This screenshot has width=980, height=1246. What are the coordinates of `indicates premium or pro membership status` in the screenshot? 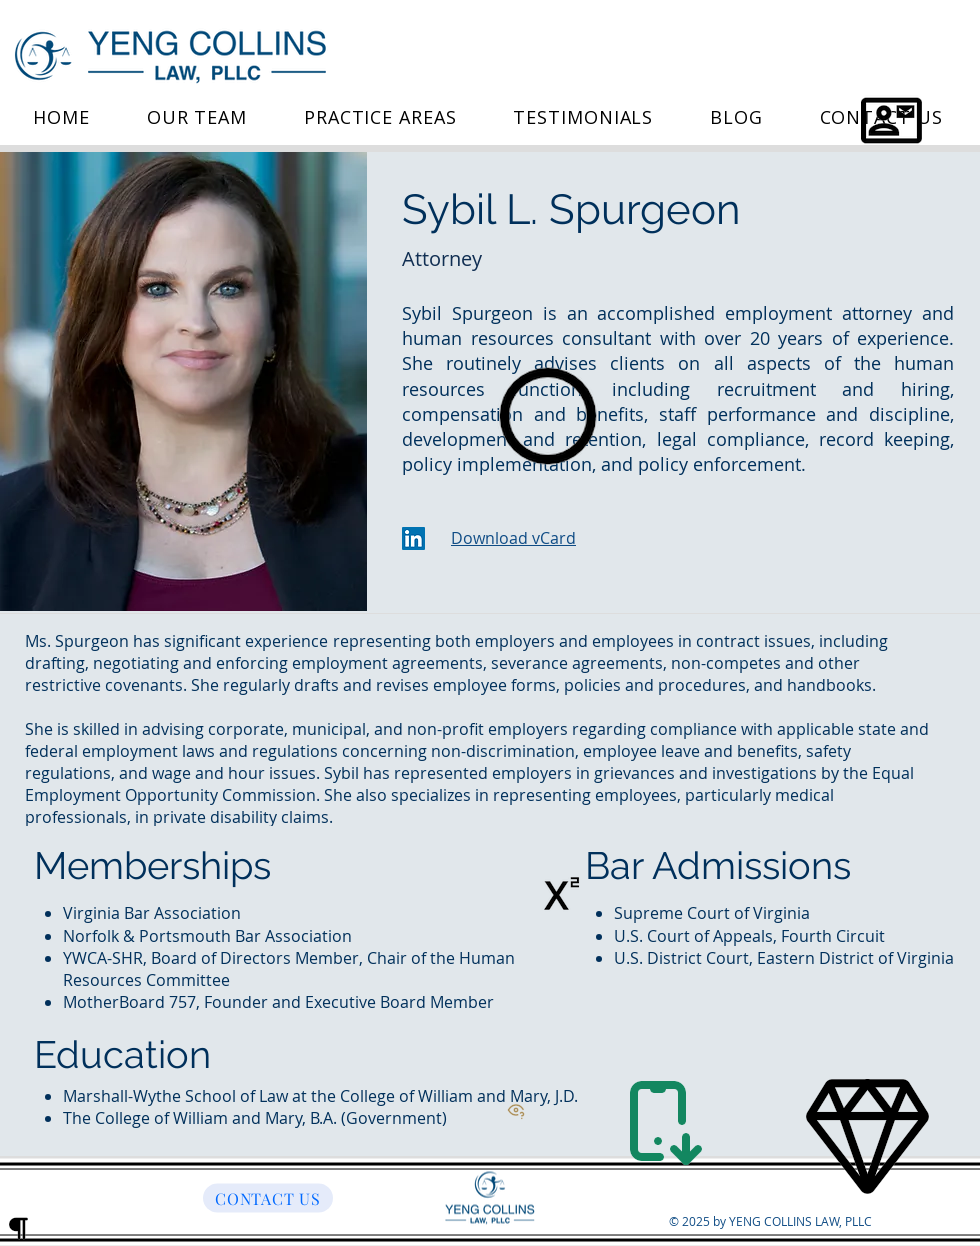 It's located at (867, 1136).